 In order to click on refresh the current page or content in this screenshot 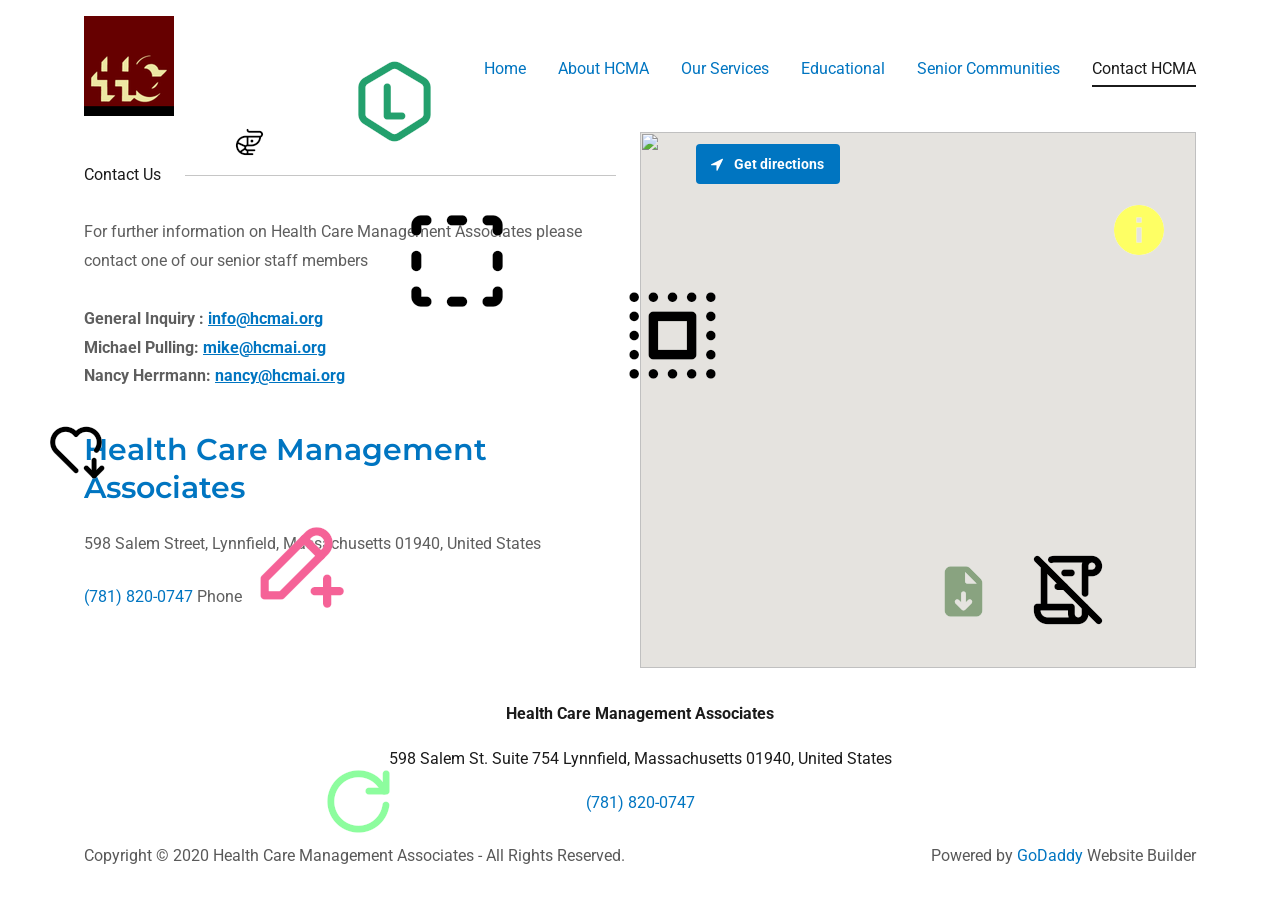, I will do `click(358, 801)`.